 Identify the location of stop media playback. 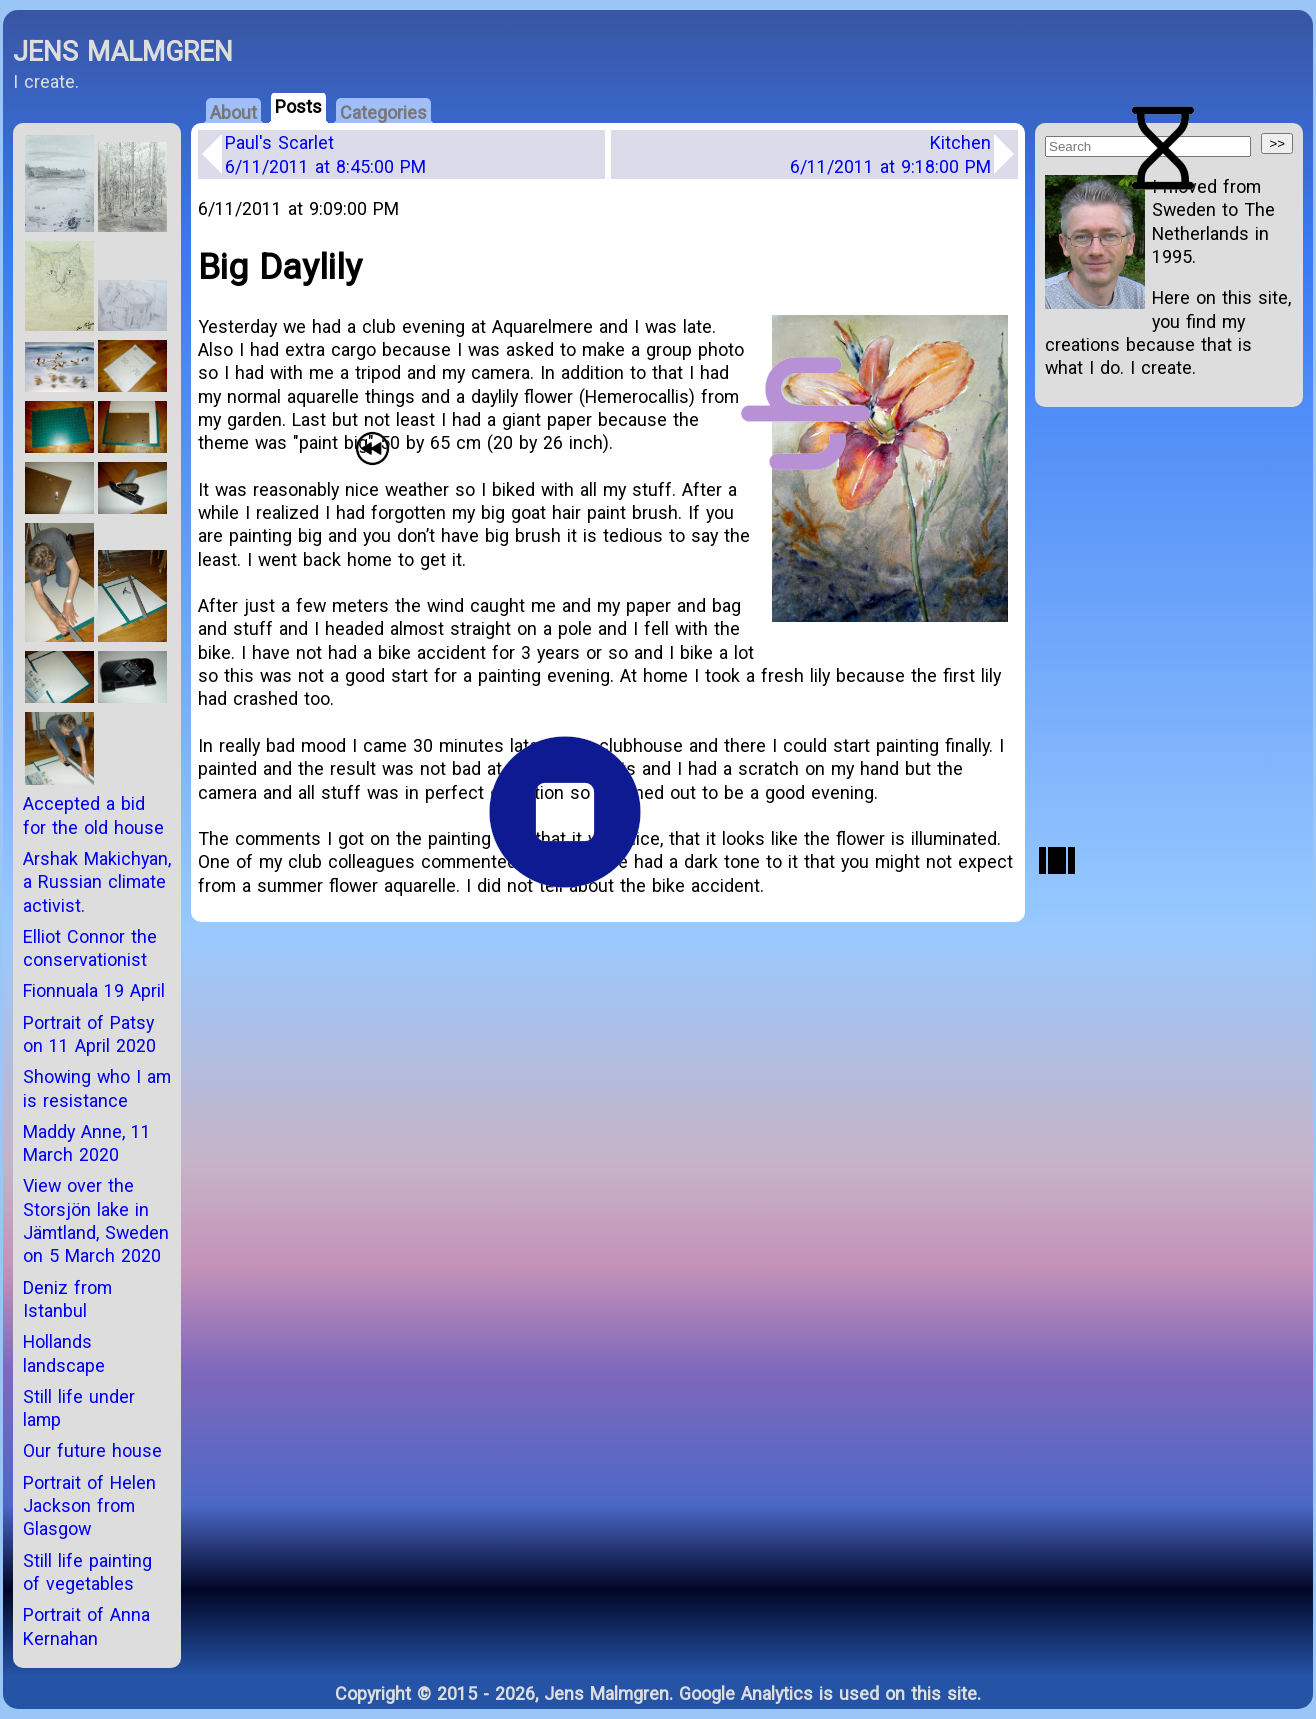
(565, 812).